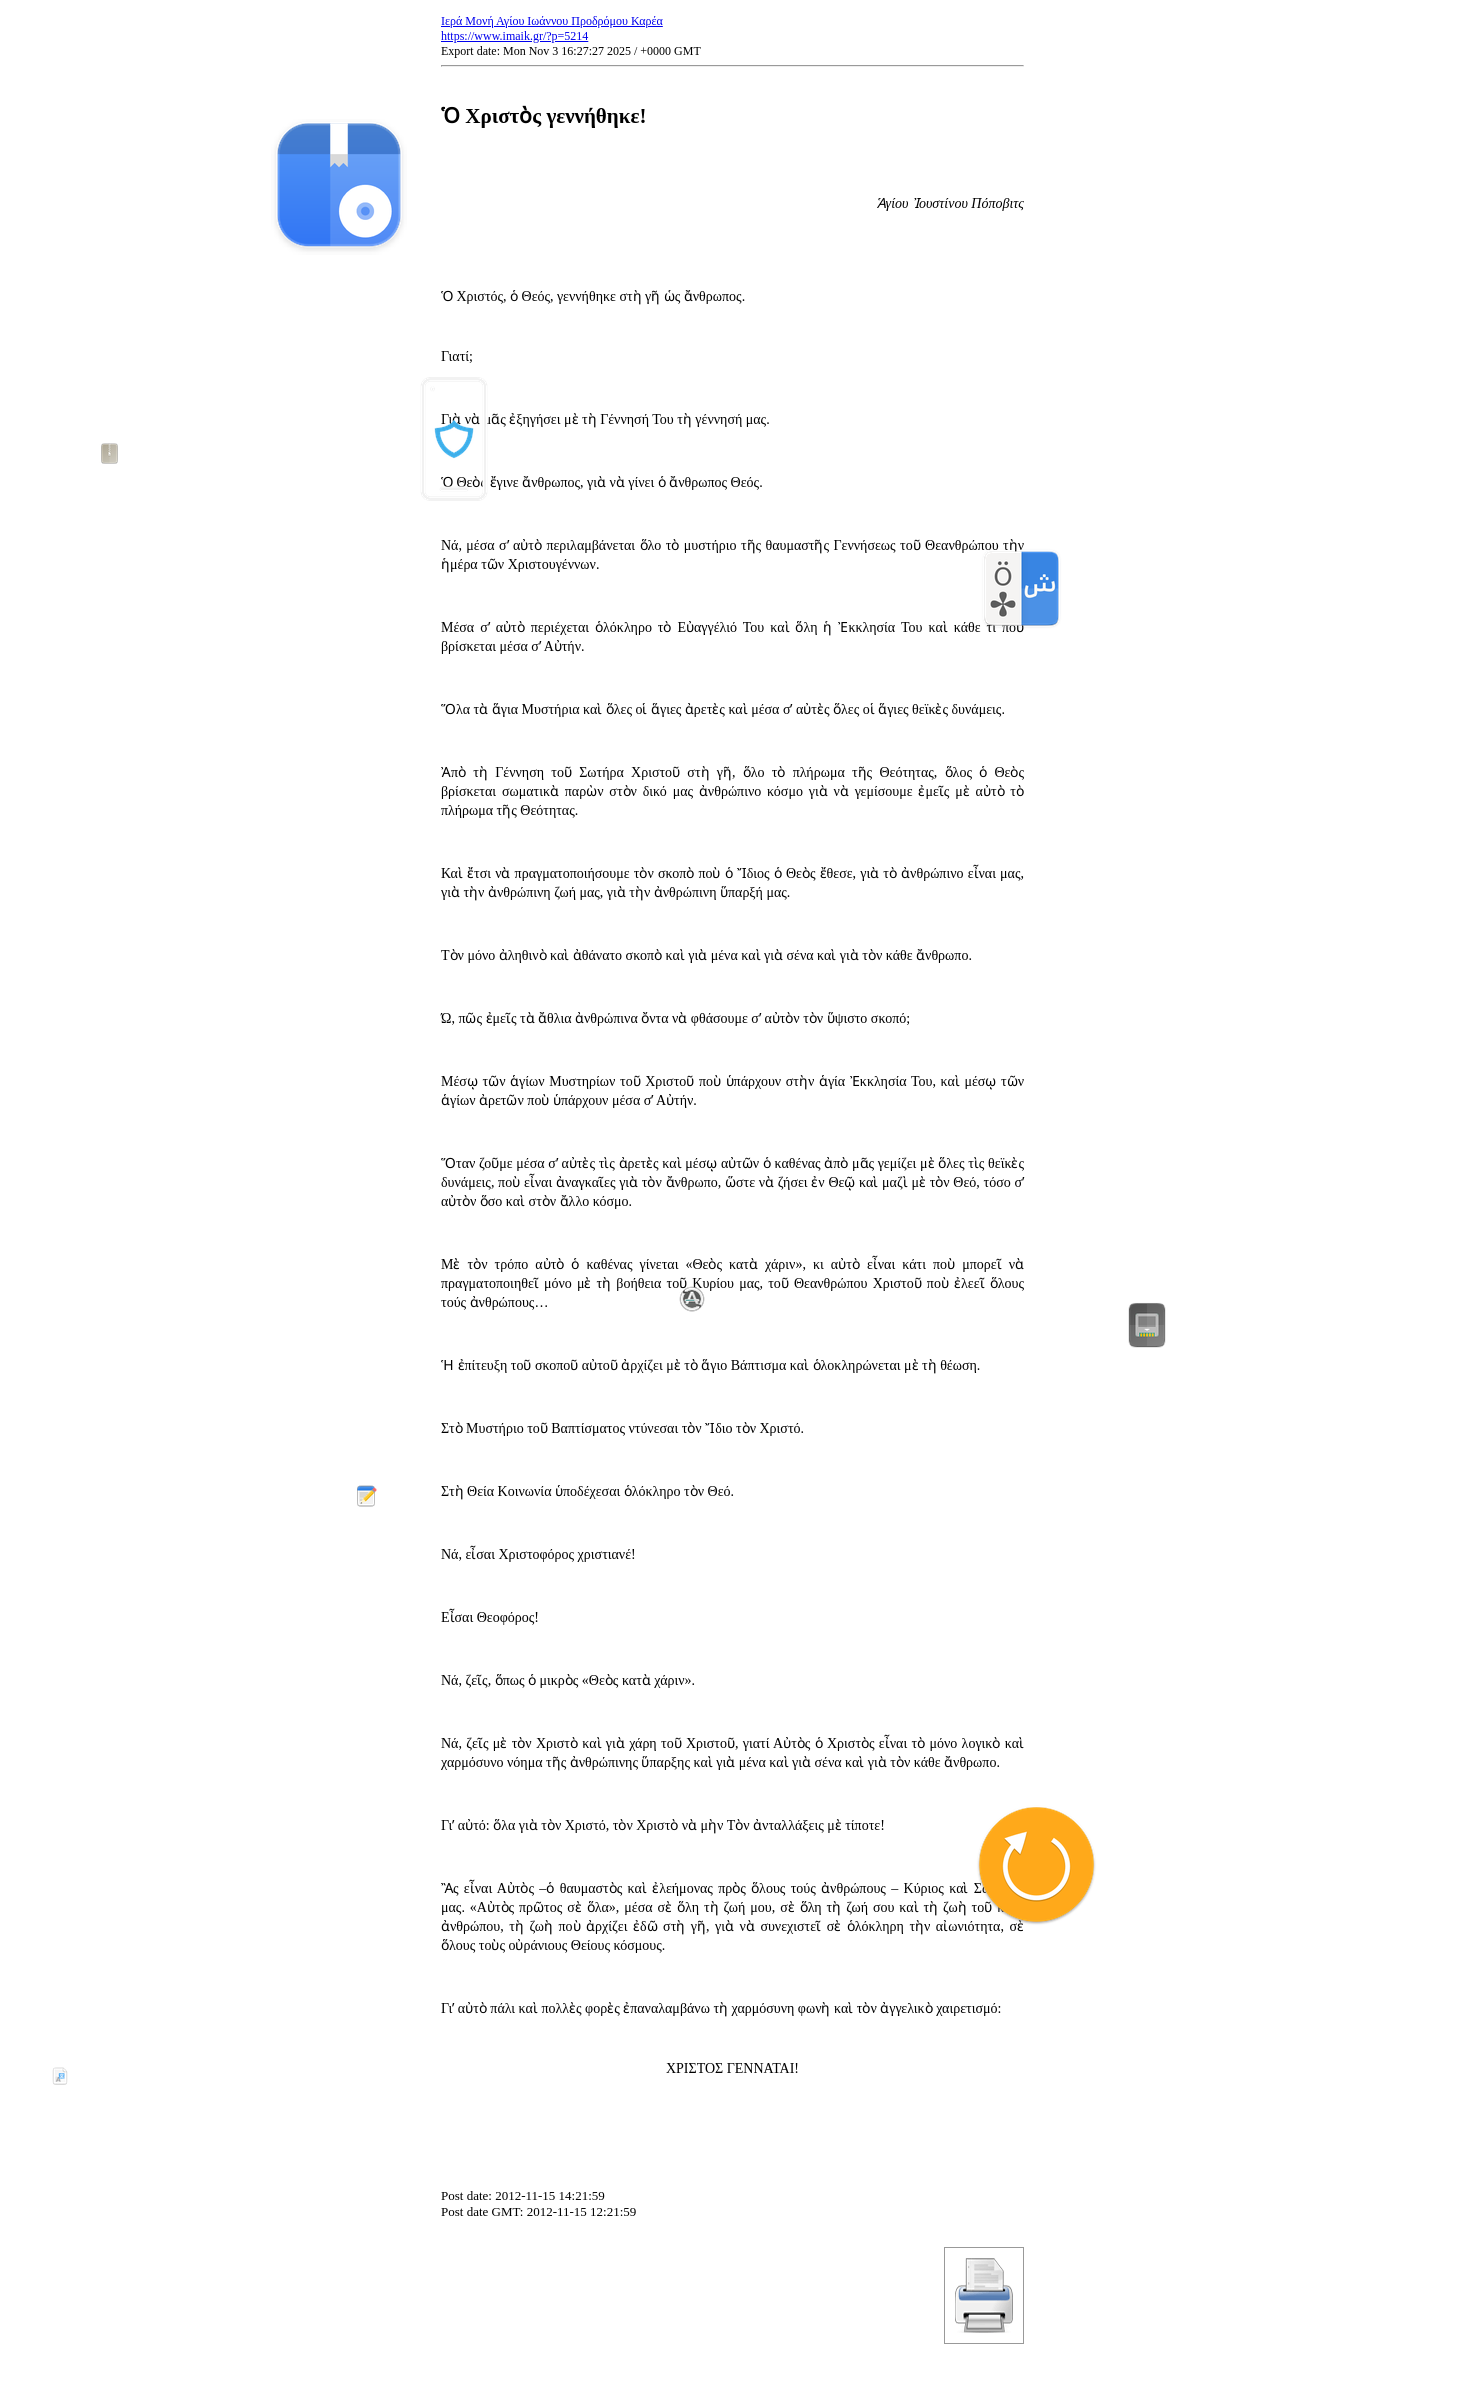 Image resolution: width=1465 pixels, height=2387 pixels. I want to click on check for and install software updates, so click(692, 1299).